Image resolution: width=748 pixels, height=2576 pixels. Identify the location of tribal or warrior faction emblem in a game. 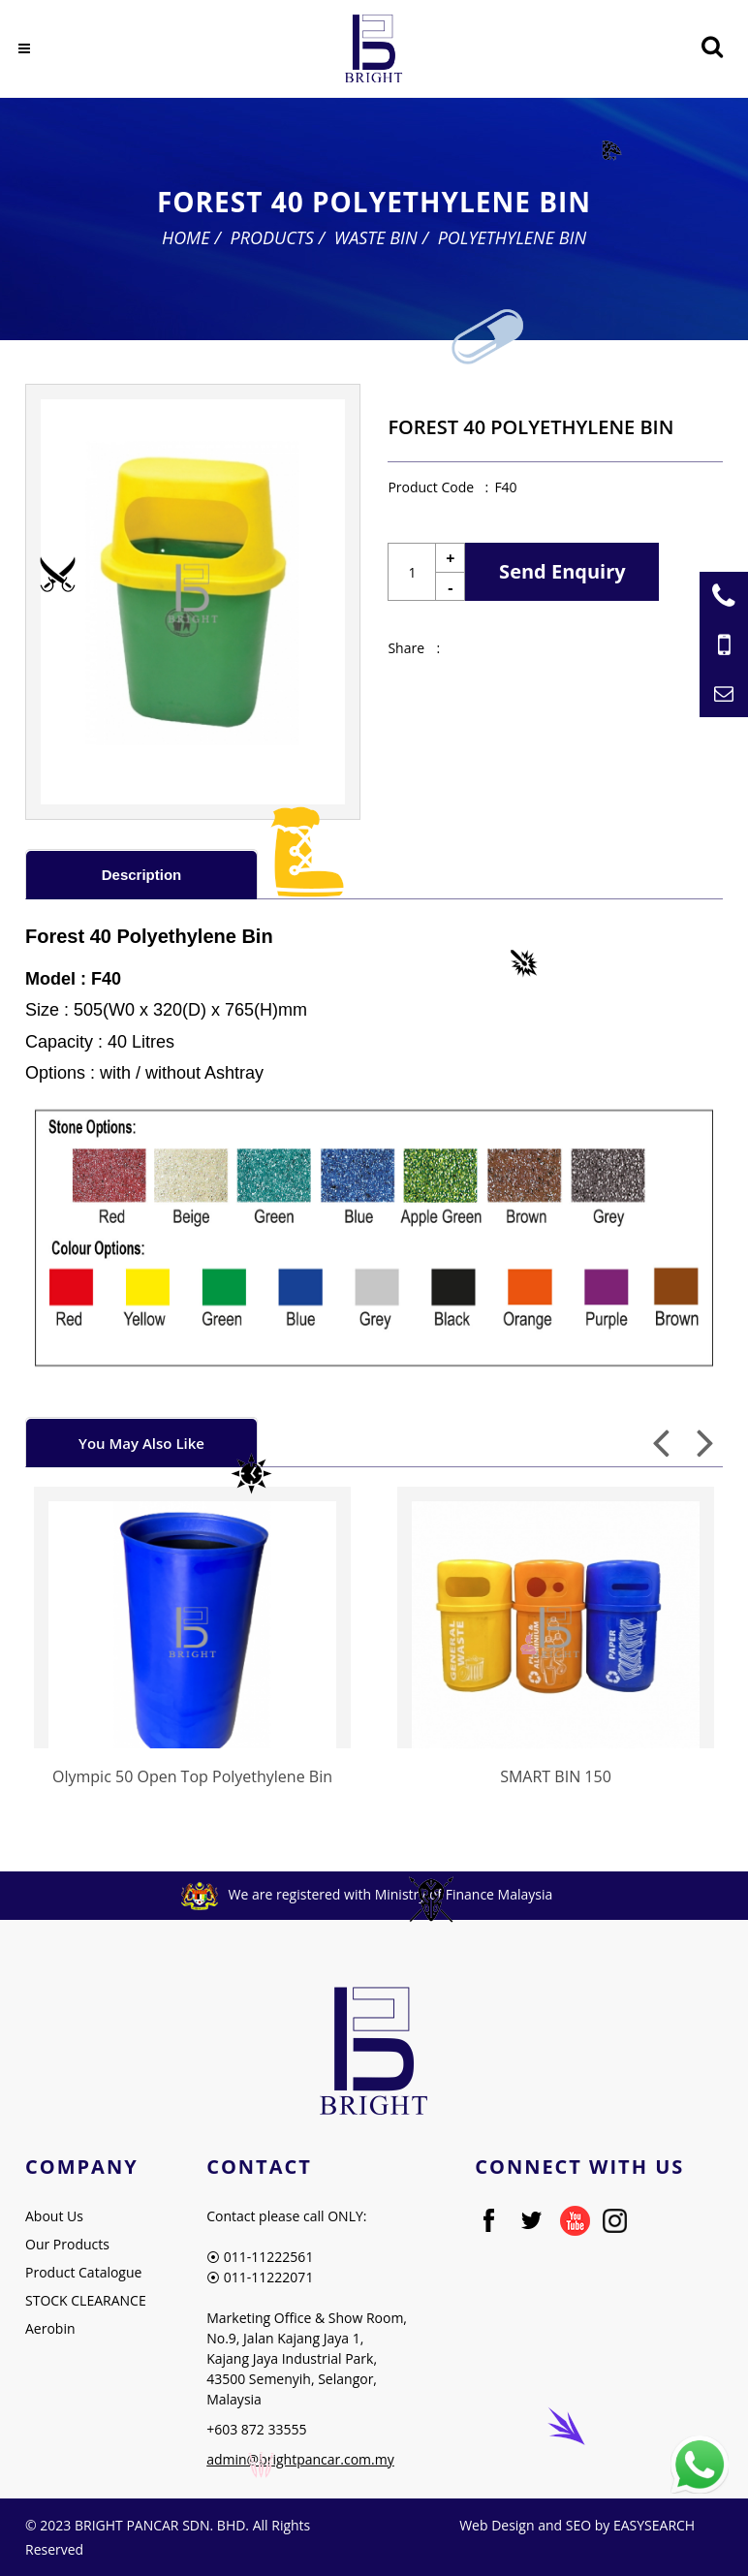
(431, 1900).